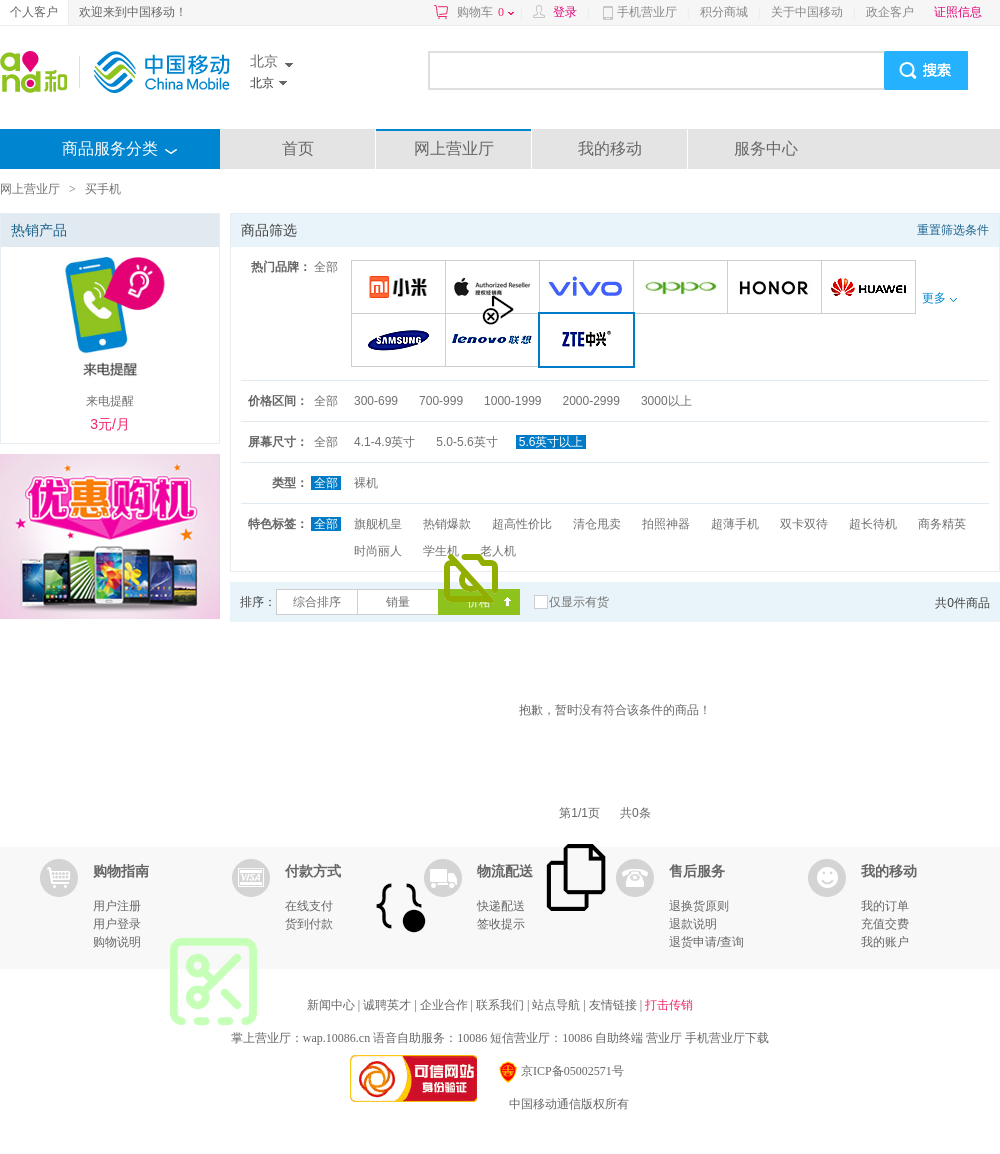  I want to click on cut or crop selection area, so click(213, 981).